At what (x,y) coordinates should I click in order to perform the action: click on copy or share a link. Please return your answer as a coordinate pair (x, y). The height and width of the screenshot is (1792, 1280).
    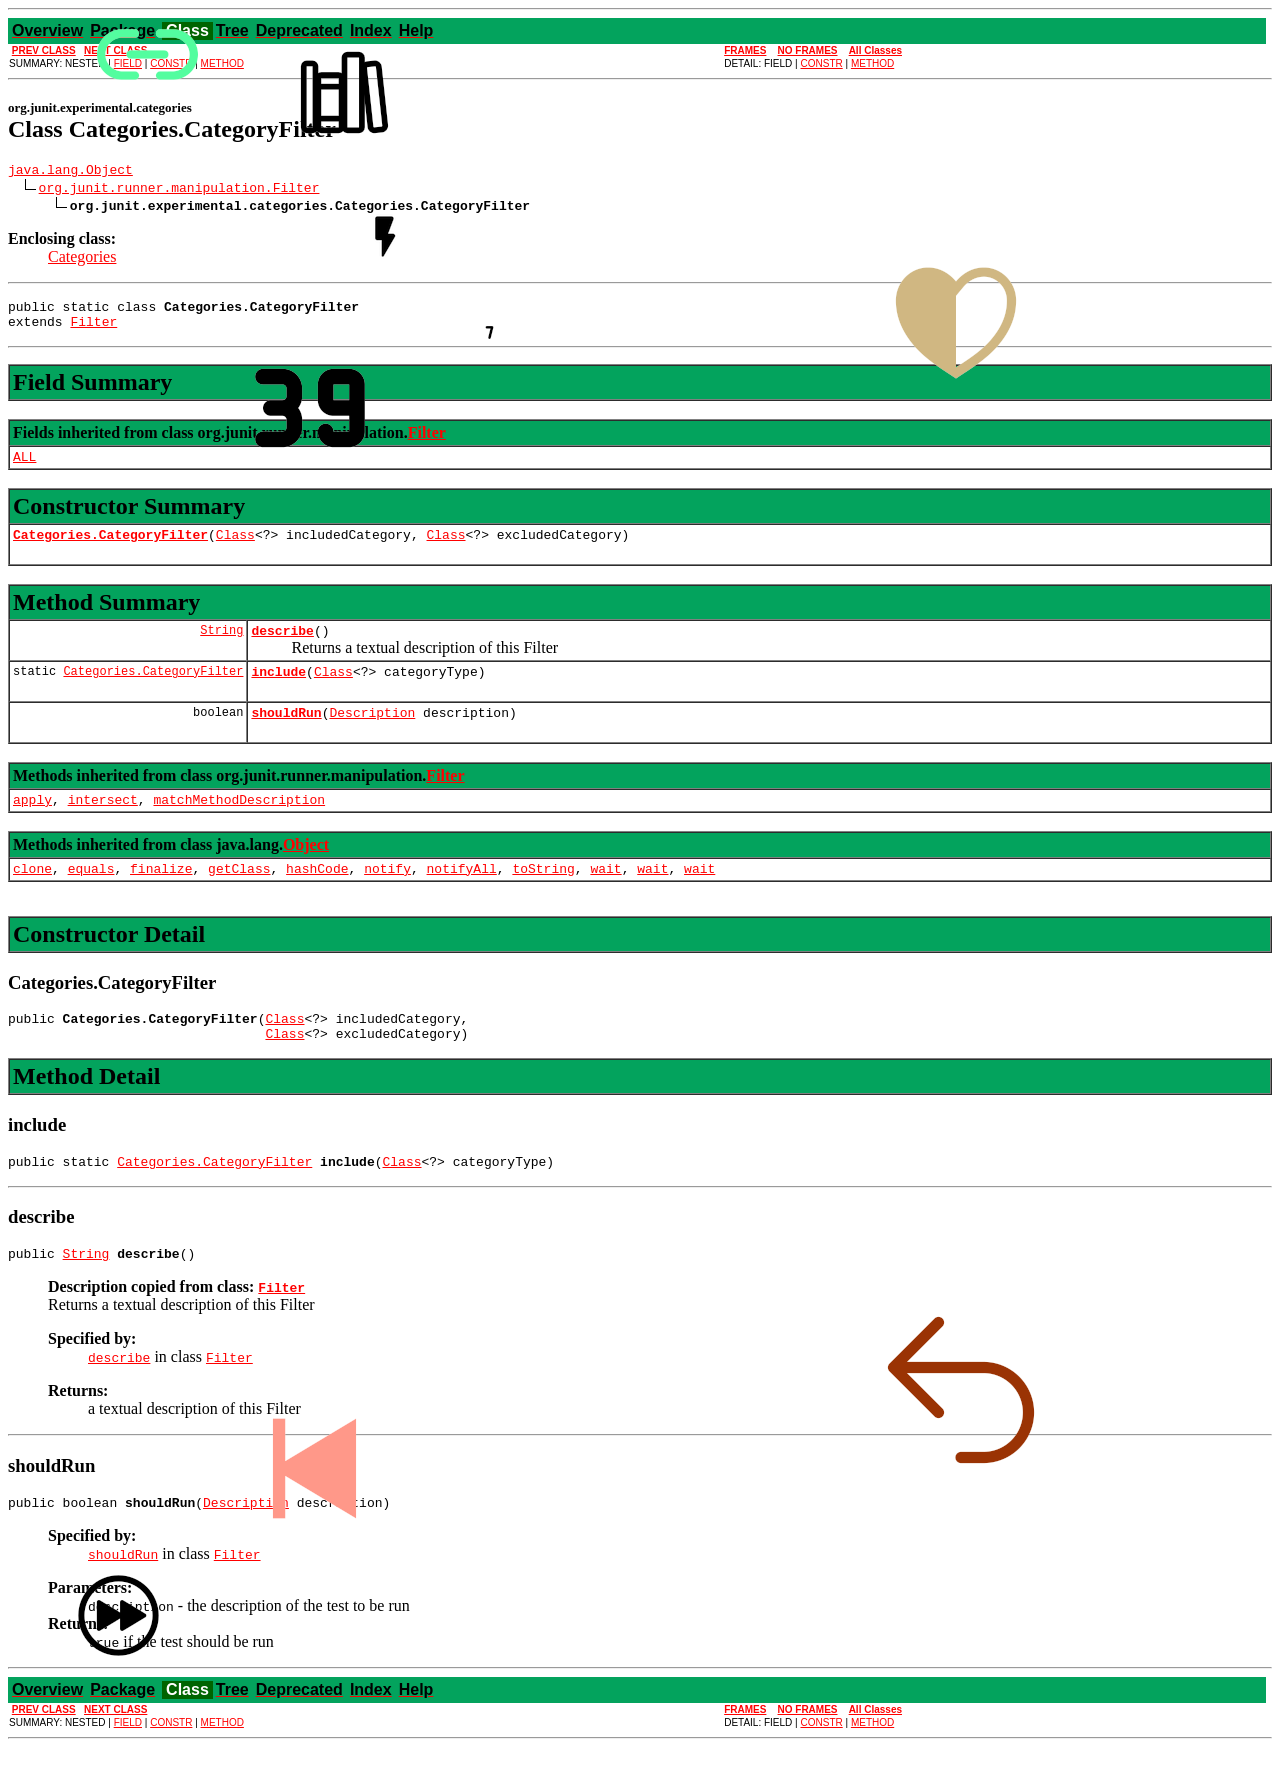
    Looking at the image, I should click on (147, 54).